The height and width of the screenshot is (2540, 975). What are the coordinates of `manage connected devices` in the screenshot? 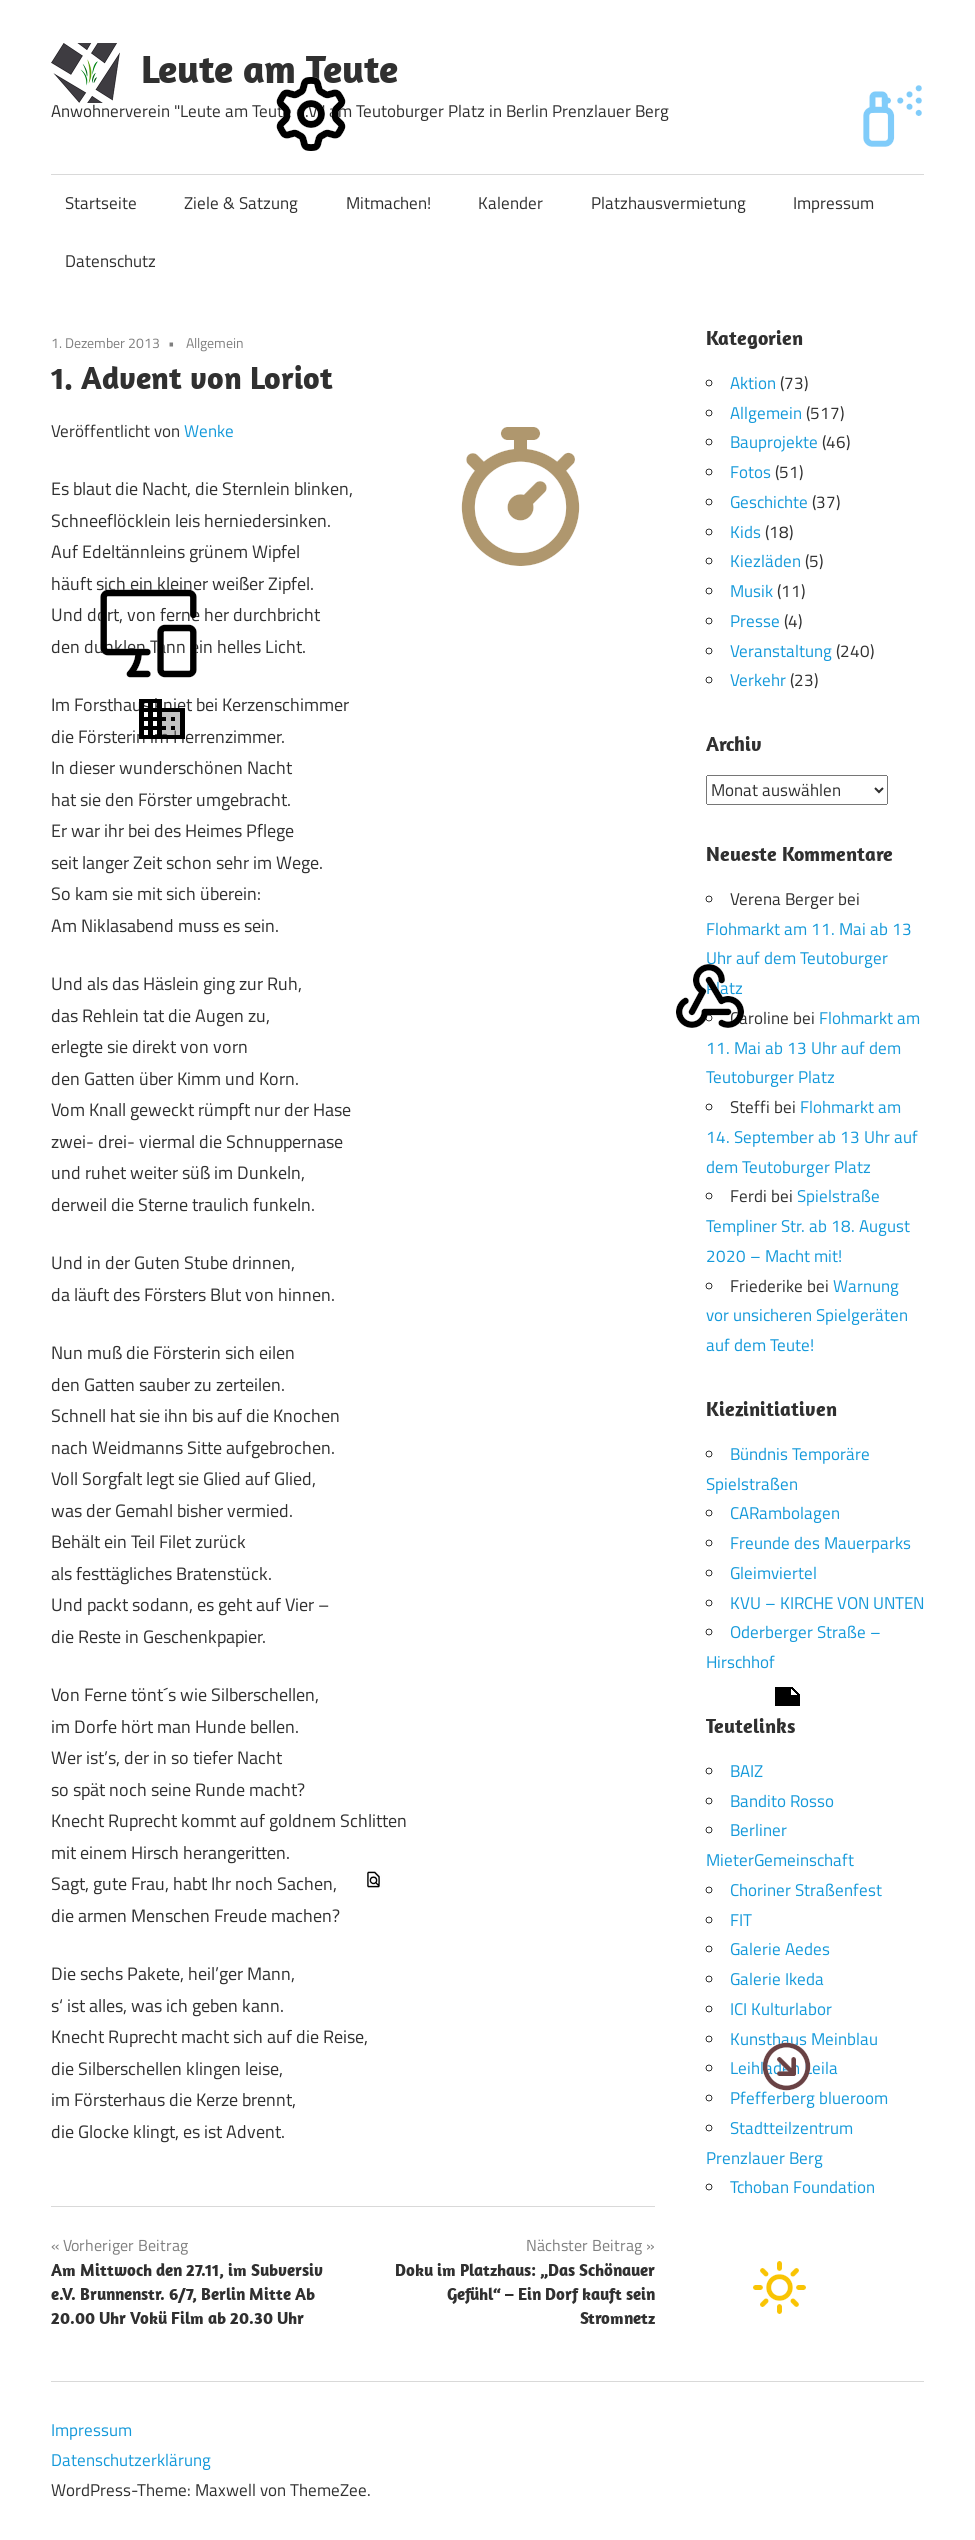 It's located at (148, 633).